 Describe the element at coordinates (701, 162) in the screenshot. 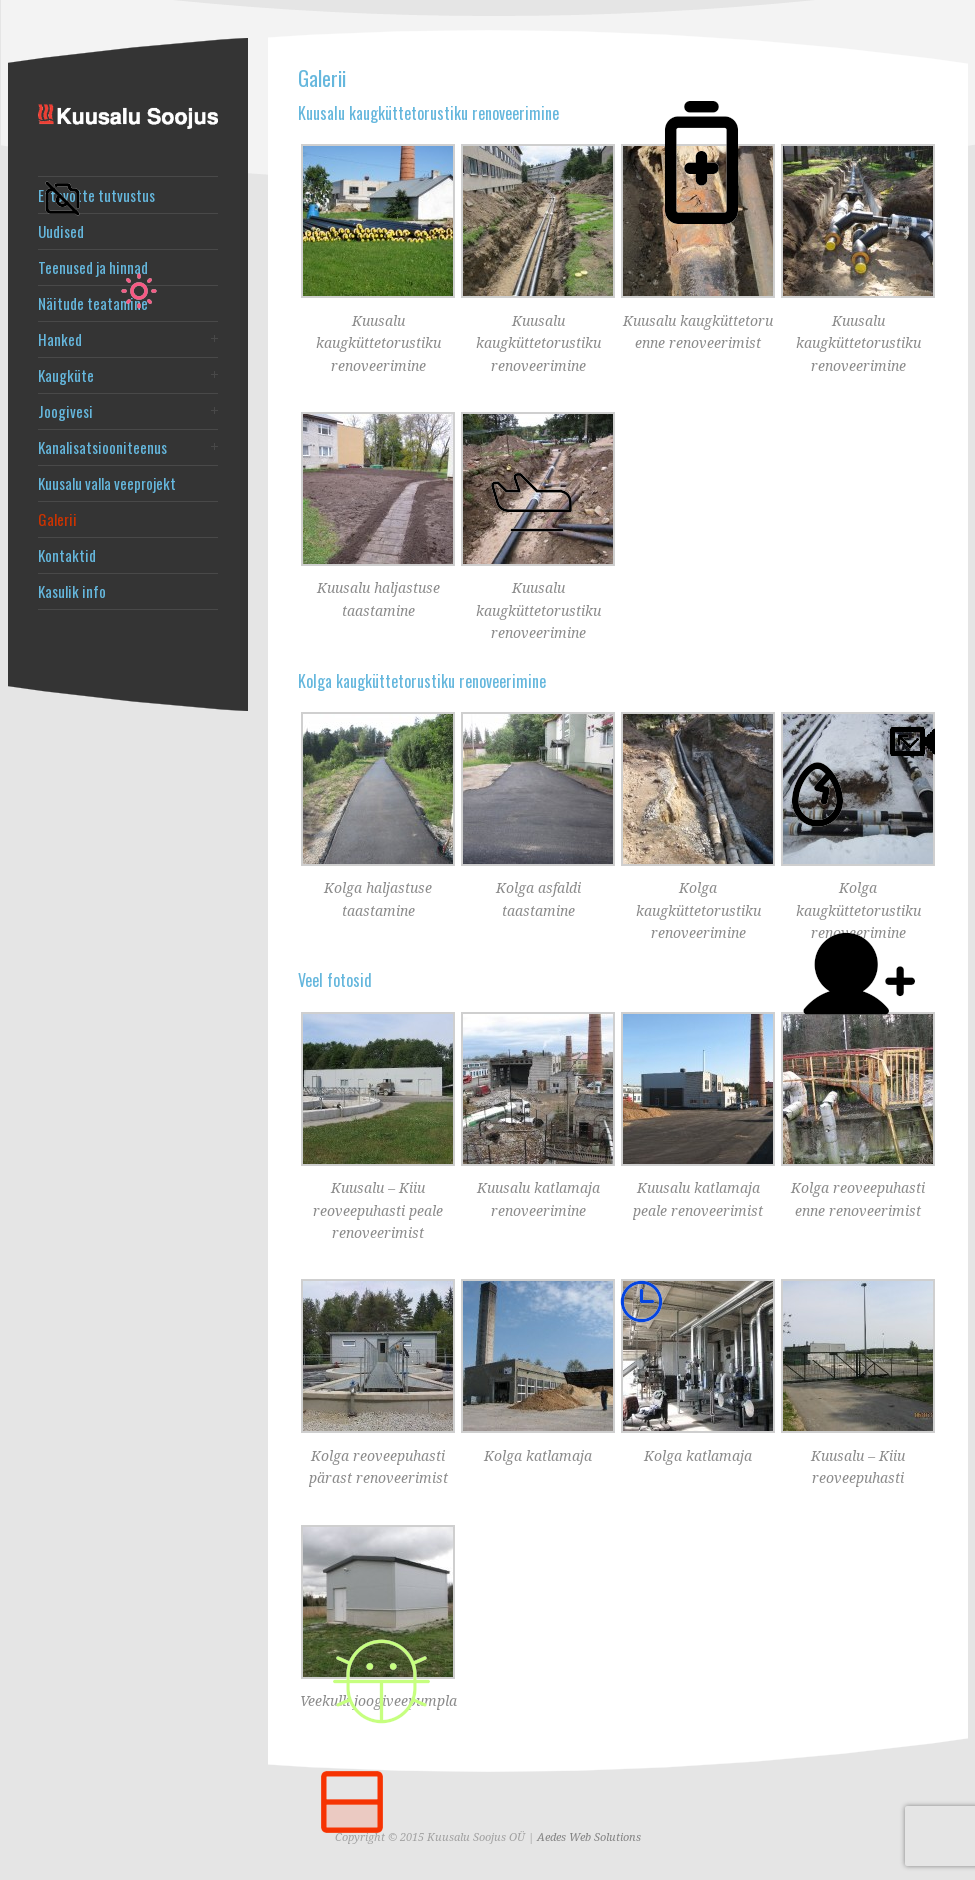

I see `add or extend battery life` at that location.